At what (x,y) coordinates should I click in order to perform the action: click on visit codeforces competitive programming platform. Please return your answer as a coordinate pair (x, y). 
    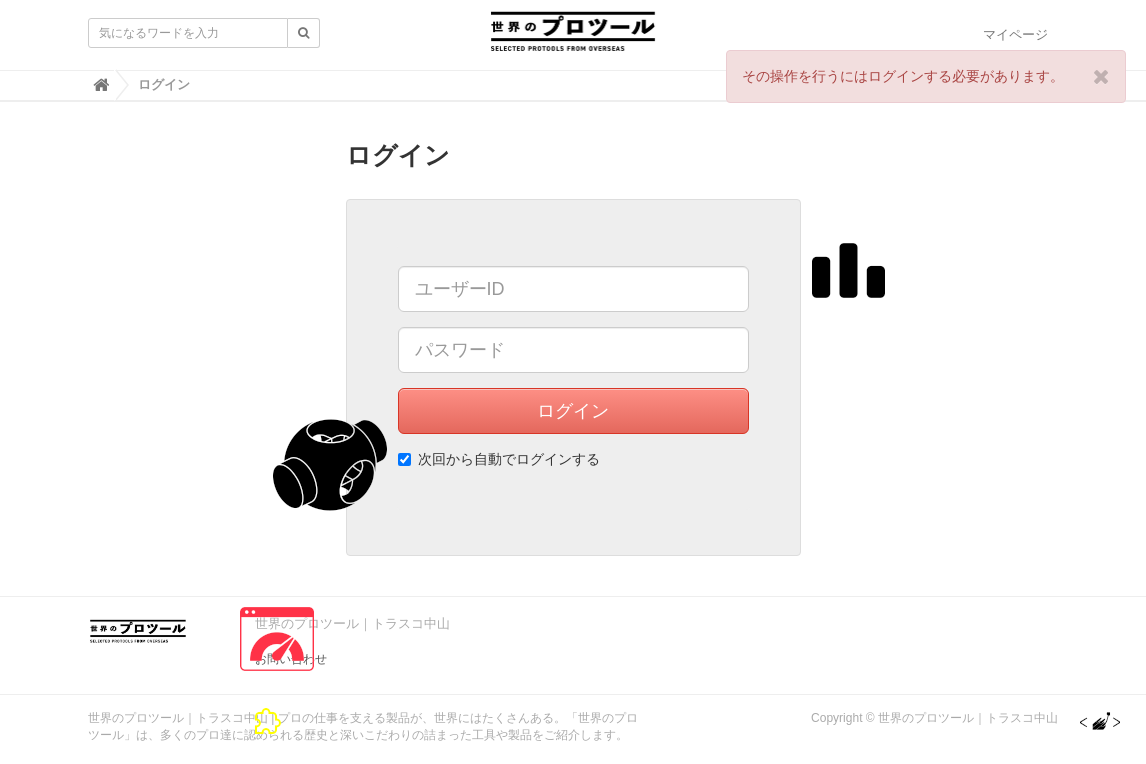
    Looking at the image, I should click on (848, 270).